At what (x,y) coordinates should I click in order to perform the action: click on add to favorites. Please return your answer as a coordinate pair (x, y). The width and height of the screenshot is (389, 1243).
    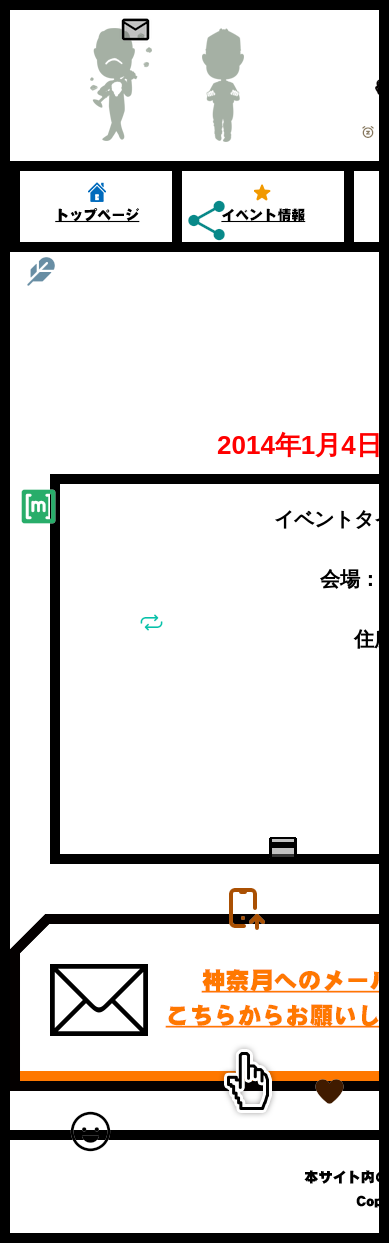
    Looking at the image, I should click on (329, 1091).